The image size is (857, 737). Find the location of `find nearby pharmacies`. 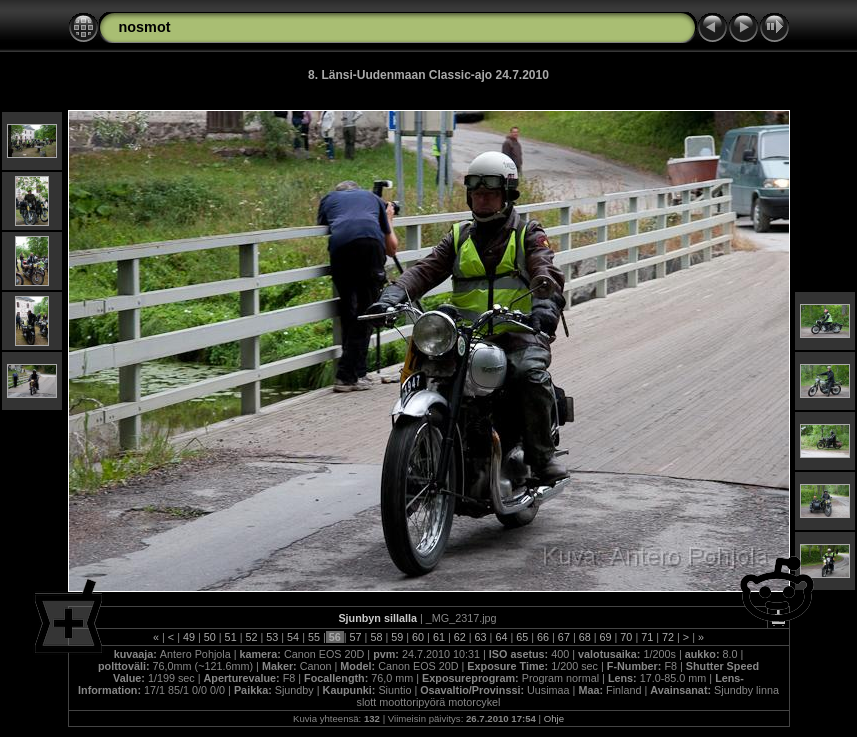

find nearby pharmacies is located at coordinates (68, 619).